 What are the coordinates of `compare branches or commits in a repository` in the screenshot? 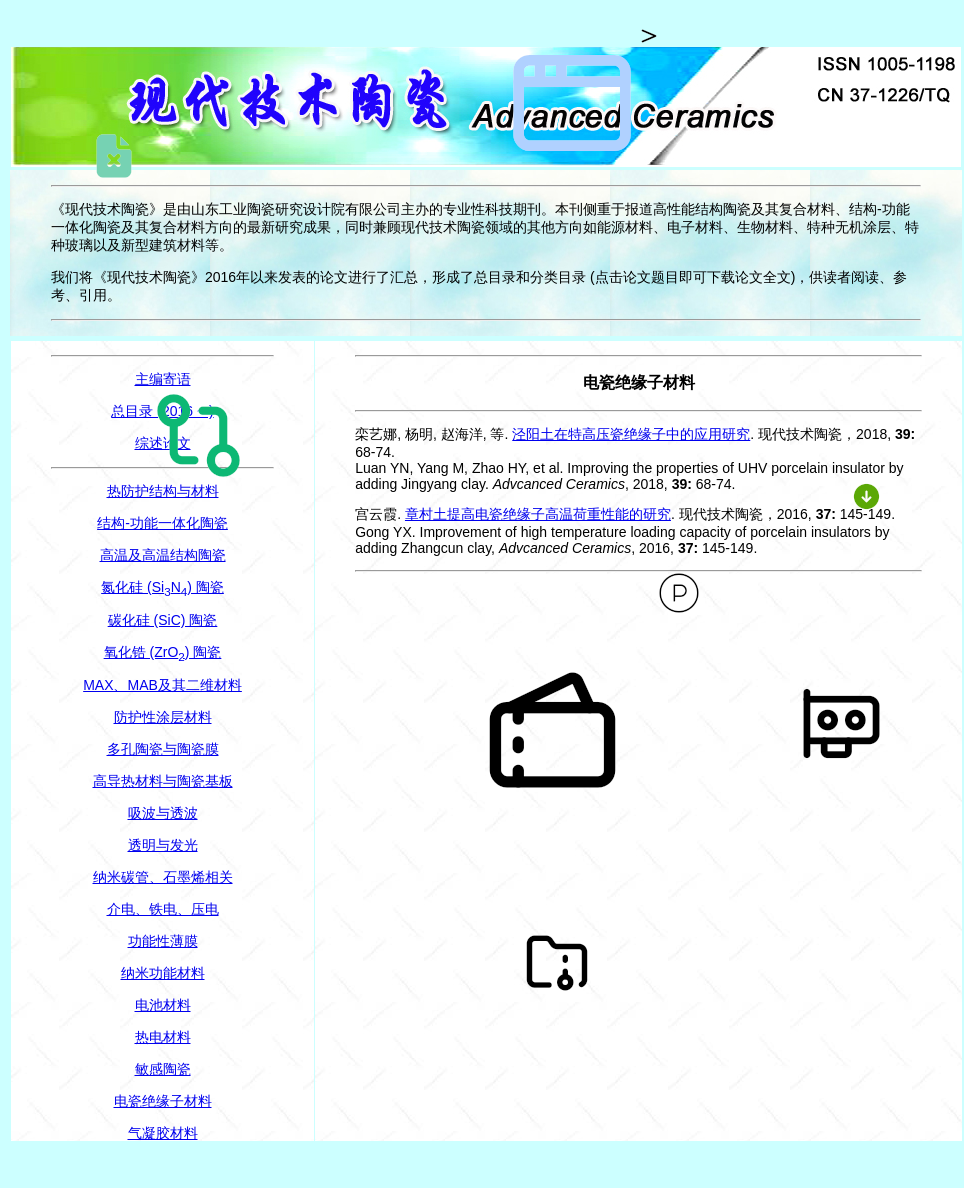 It's located at (198, 435).